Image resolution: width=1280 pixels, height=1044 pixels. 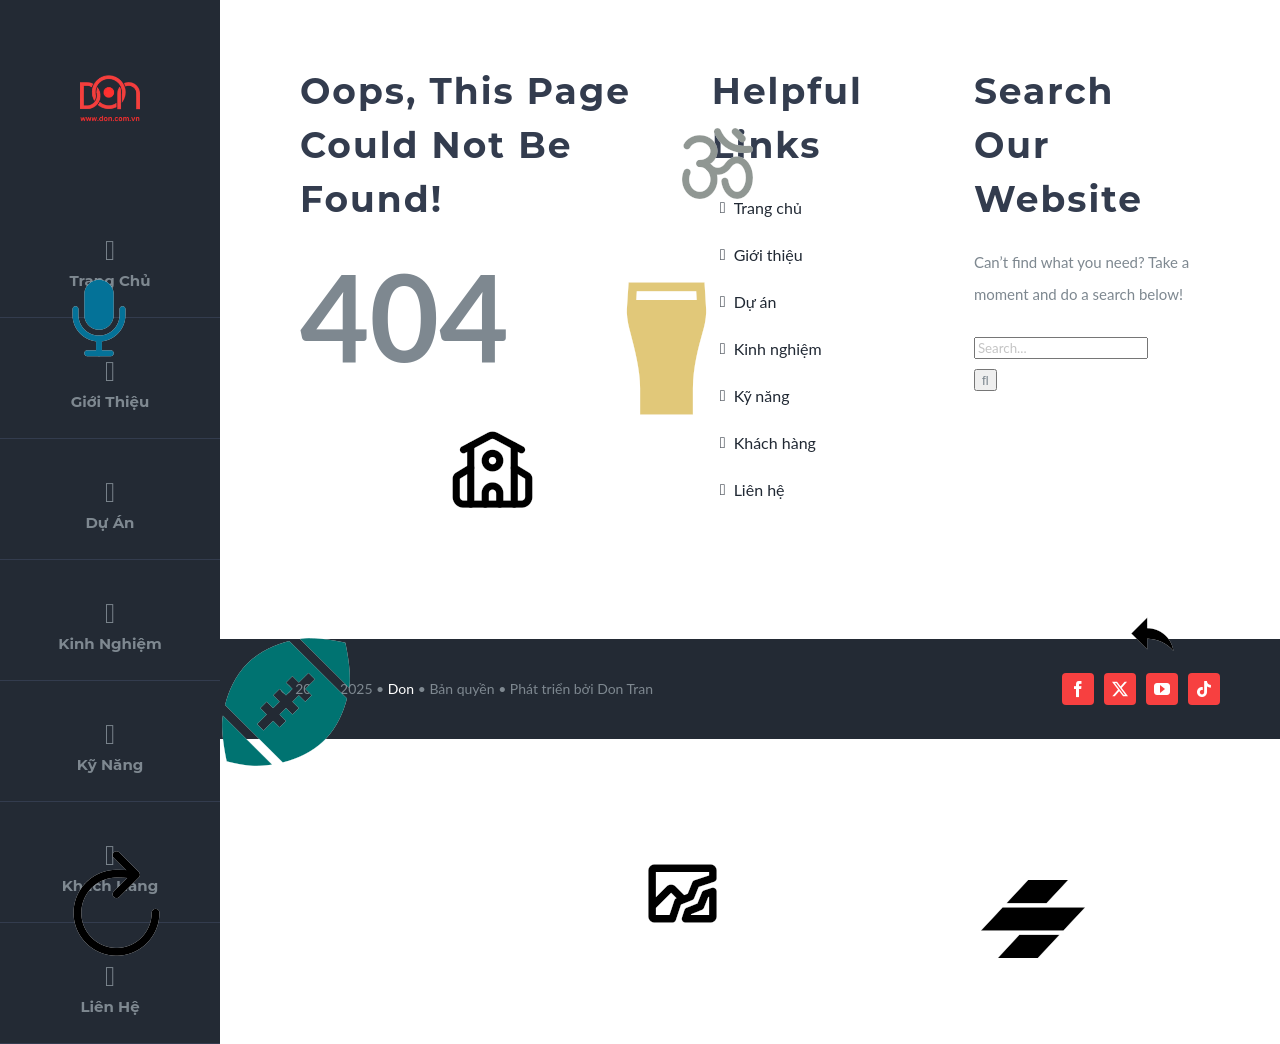 I want to click on refresh or reload the current page, so click(x=116, y=903).